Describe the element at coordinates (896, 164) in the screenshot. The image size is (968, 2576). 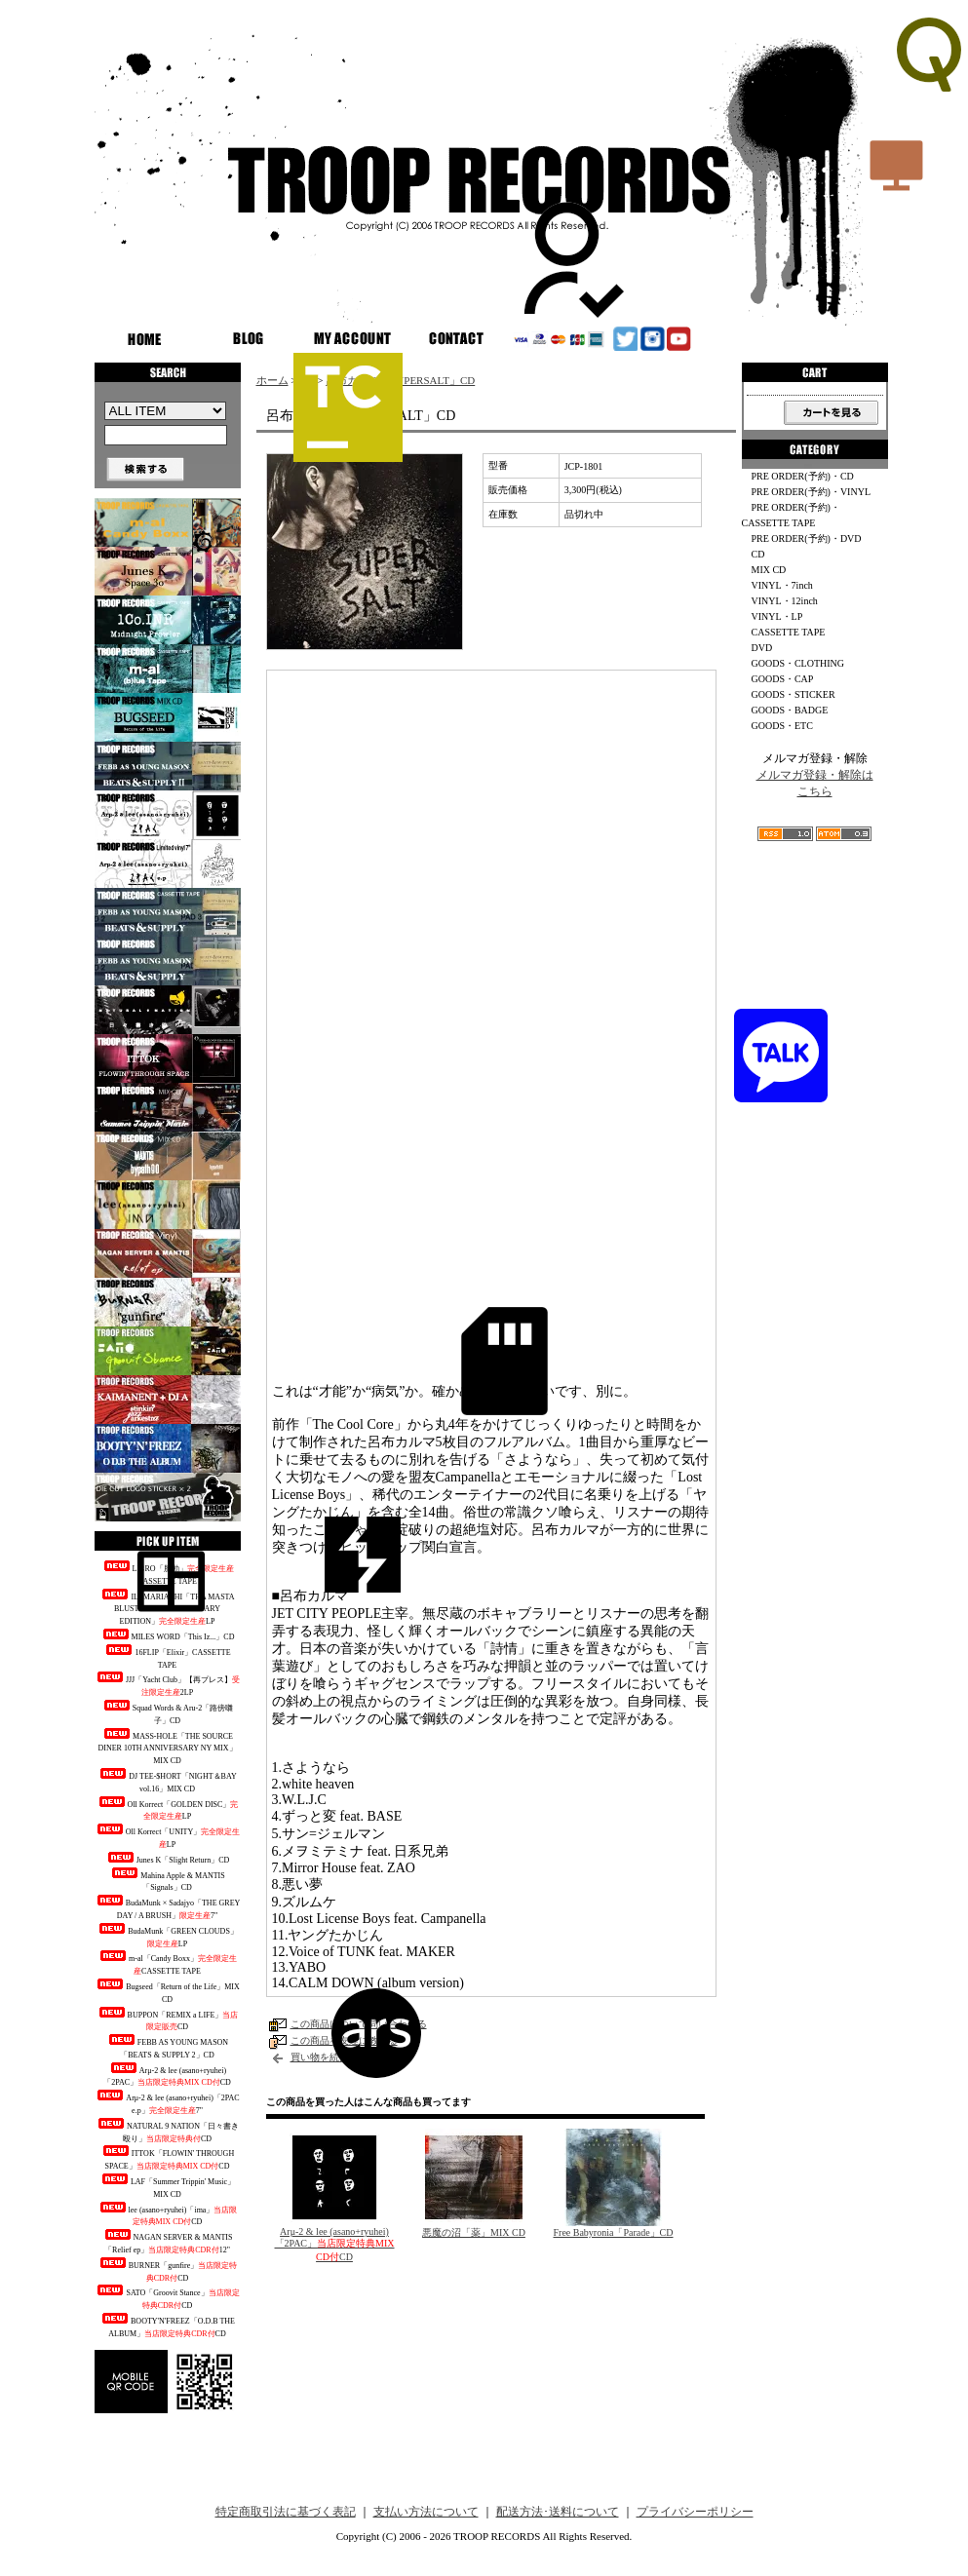
I see `access desktop or computer settings` at that location.